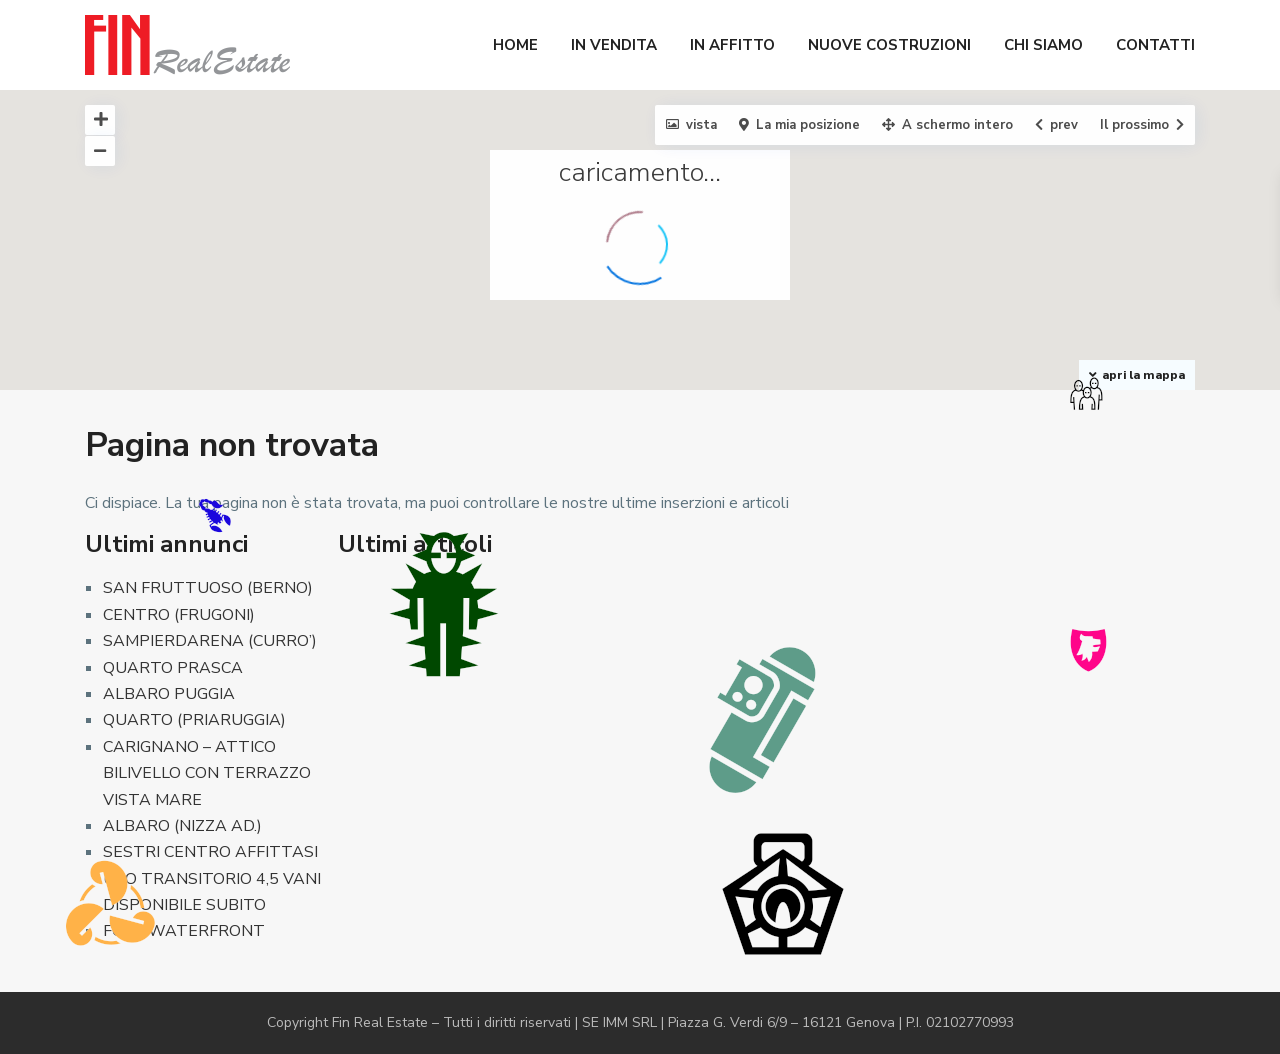 The height and width of the screenshot is (1054, 1280). Describe the element at coordinates (110, 905) in the screenshot. I see `collect or view shell items in game inventory` at that location.